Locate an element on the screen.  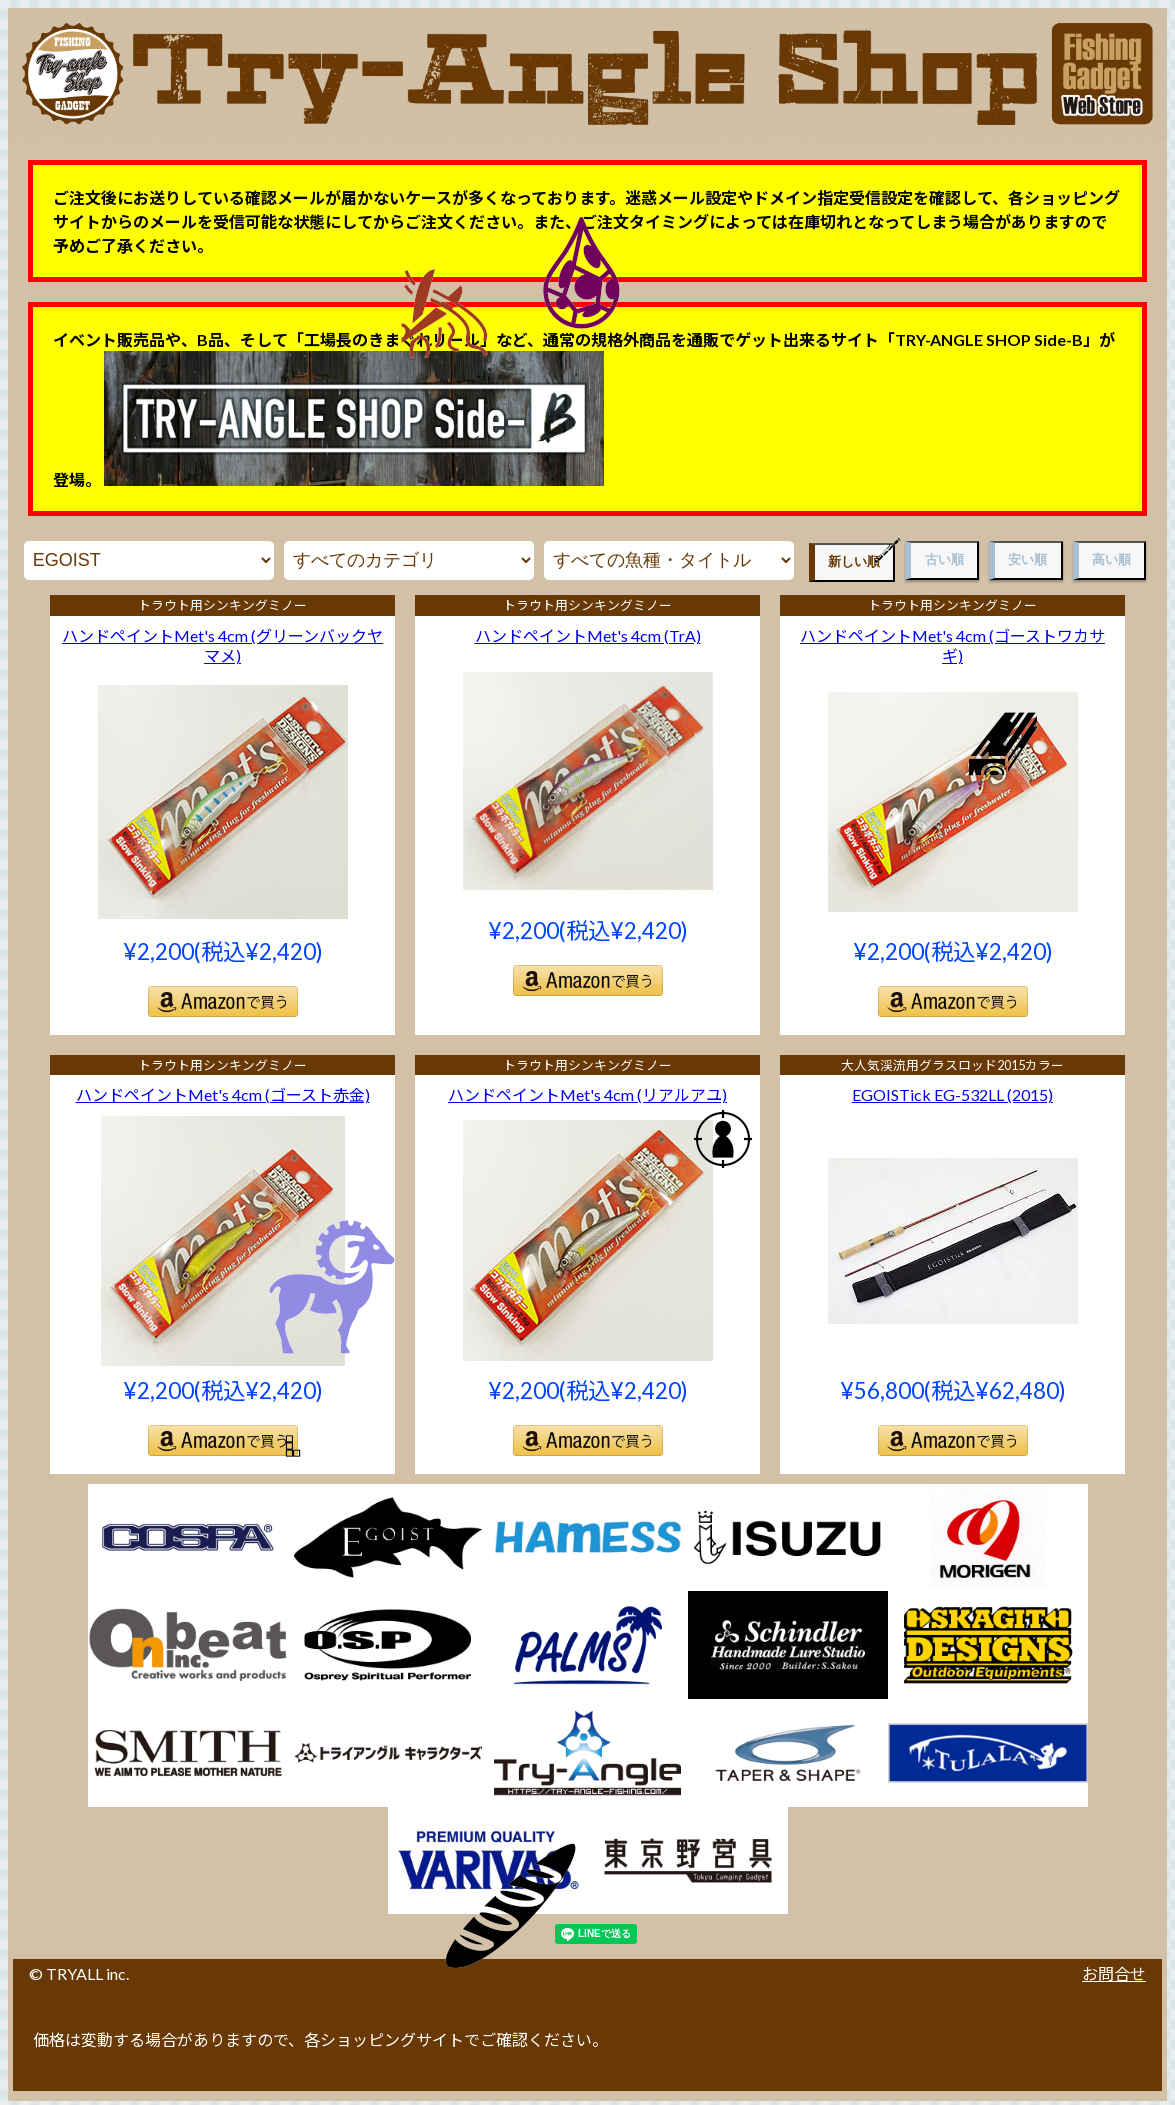
represents the Aries zodiac sign is located at coordinates (332, 1287).